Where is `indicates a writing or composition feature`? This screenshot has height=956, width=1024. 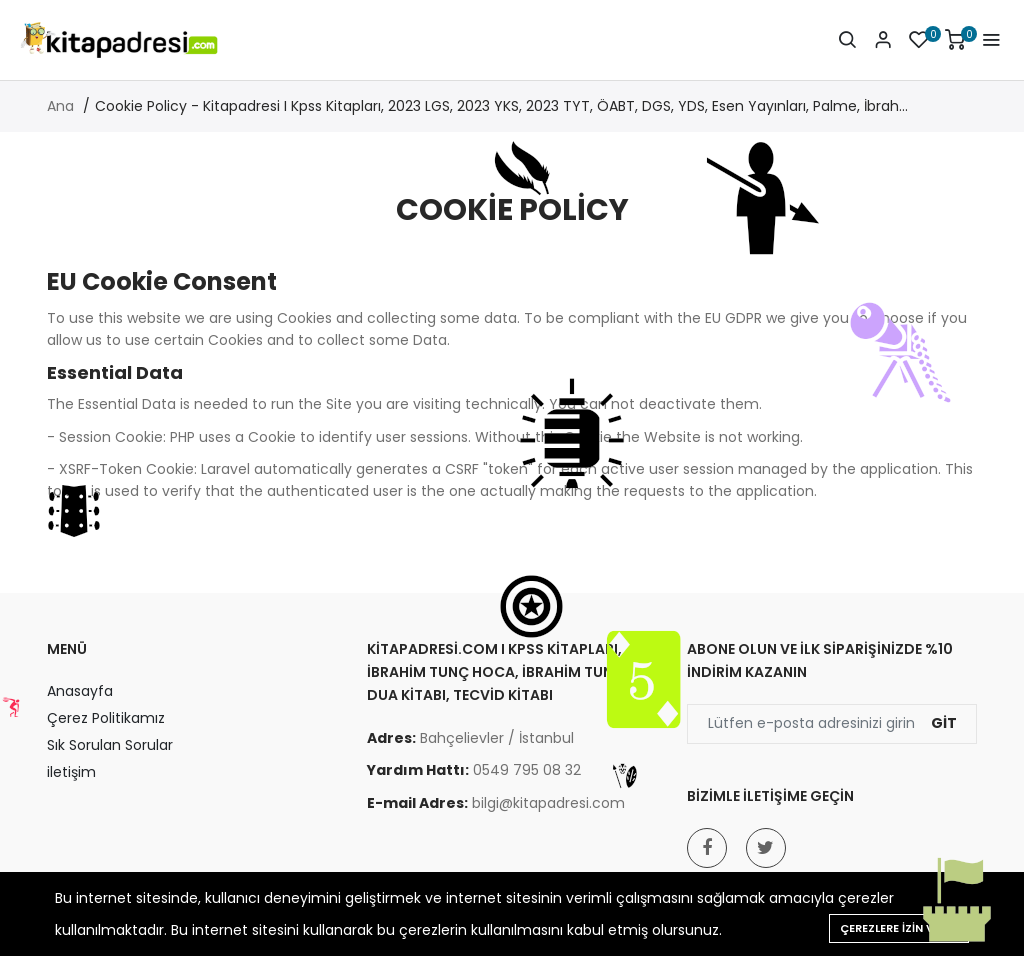
indicates a writing or composition feature is located at coordinates (522, 168).